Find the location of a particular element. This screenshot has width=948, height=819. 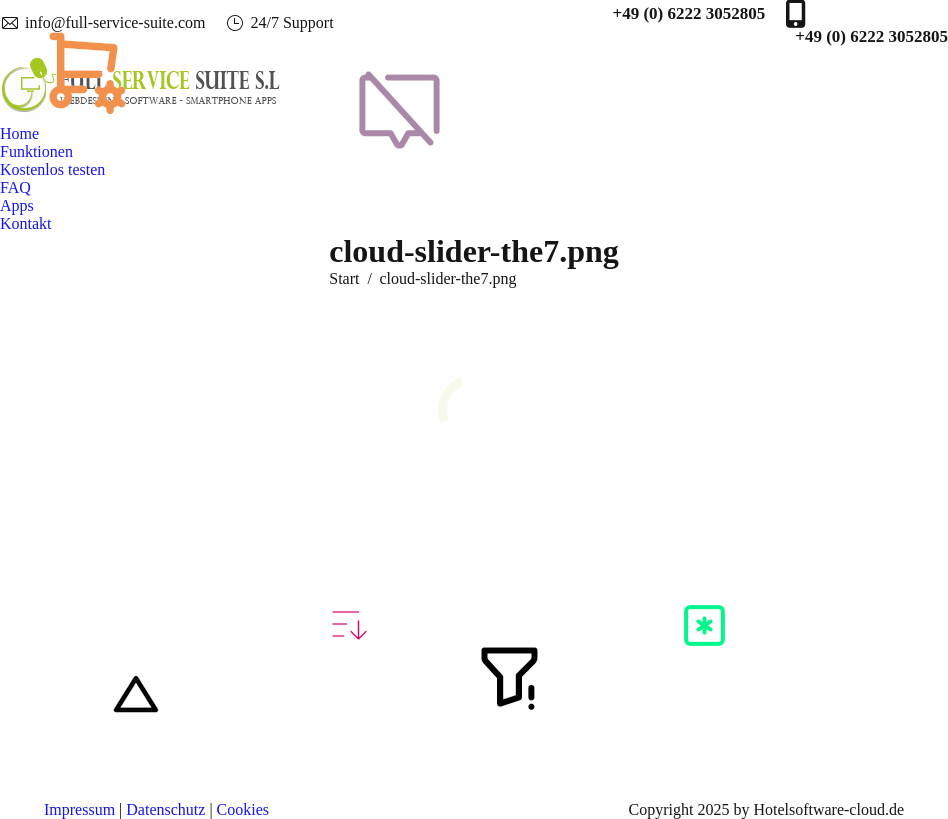

sort items in ascending order is located at coordinates (348, 624).